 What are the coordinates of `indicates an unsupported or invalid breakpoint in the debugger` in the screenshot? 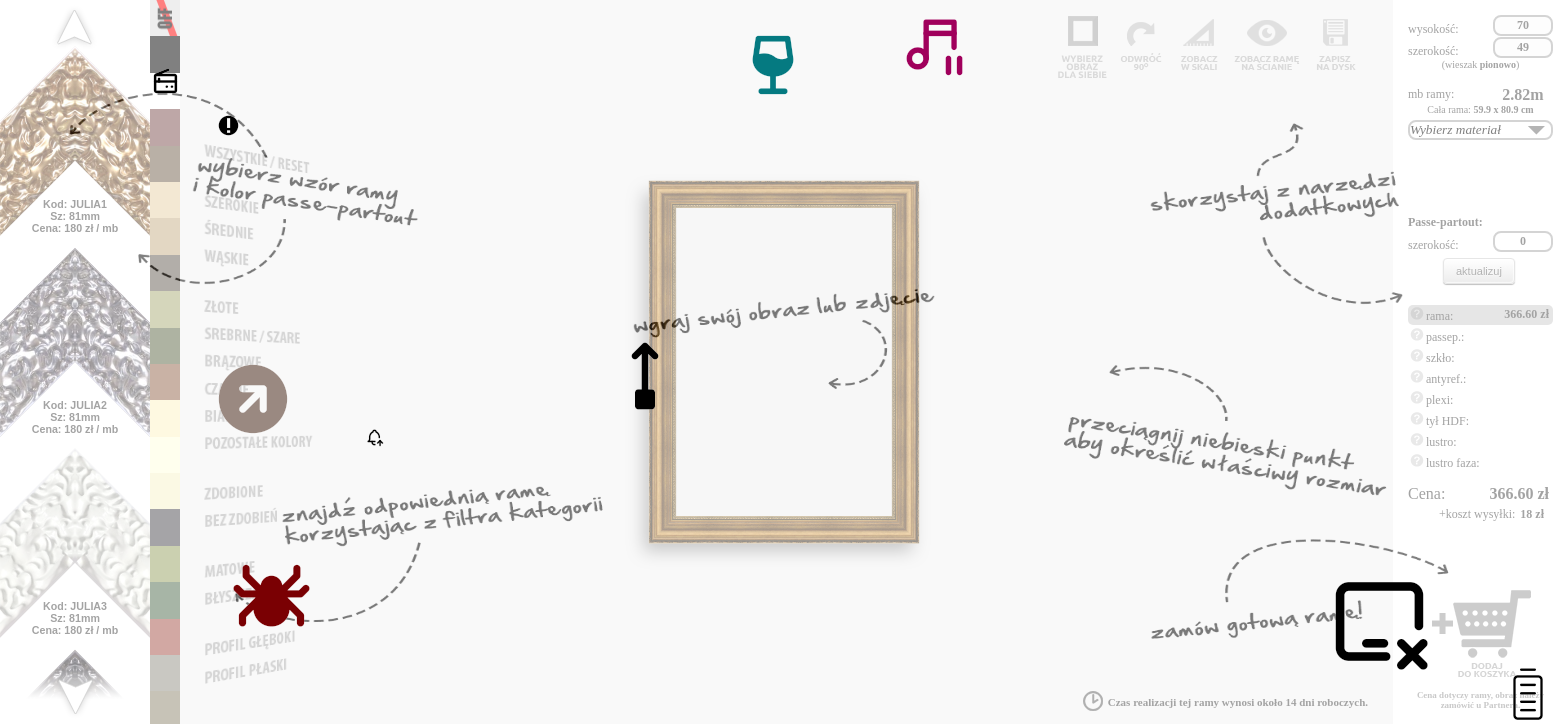 It's located at (228, 125).